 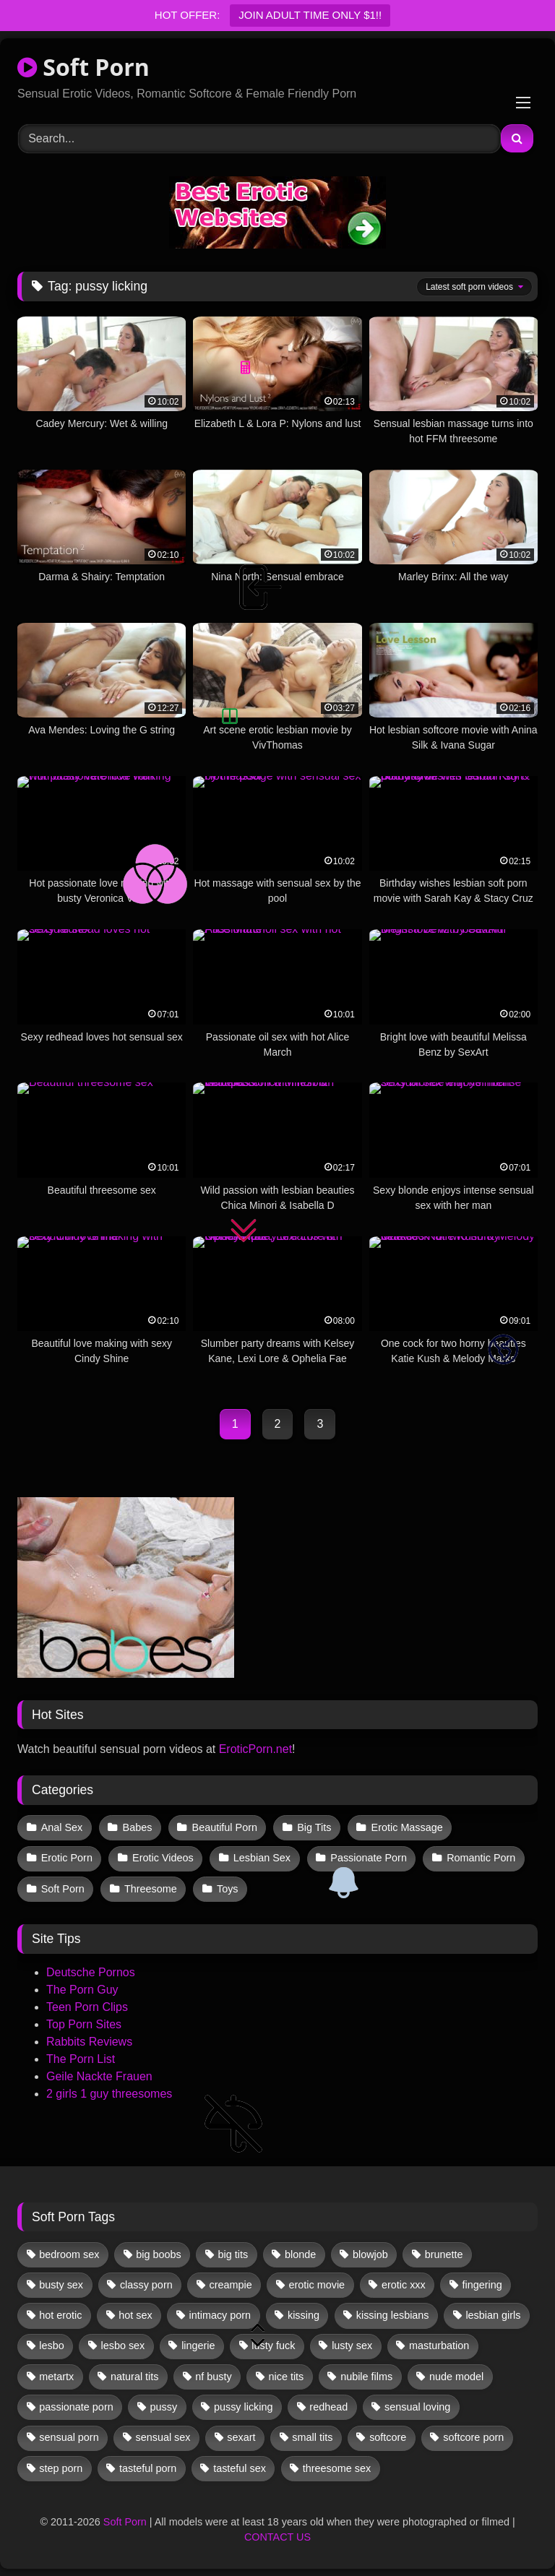 I want to click on view notifications, so click(x=343, y=1882).